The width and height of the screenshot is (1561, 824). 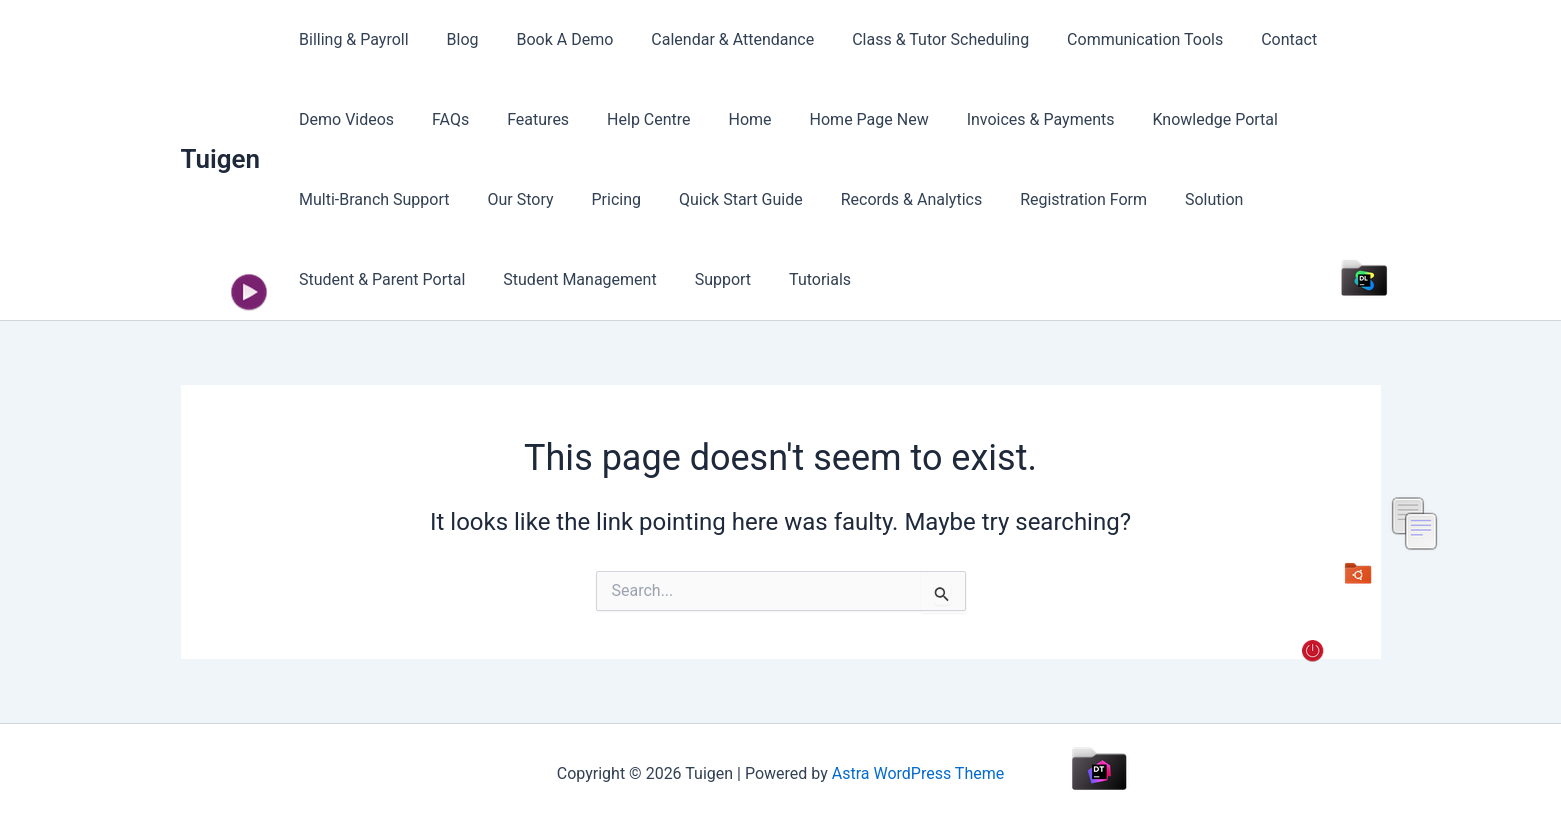 What do you see at coordinates (1099, 770) in the screenshot?
I see `open jetbrains dottrace project folder` at bounding box center [1099, 770].